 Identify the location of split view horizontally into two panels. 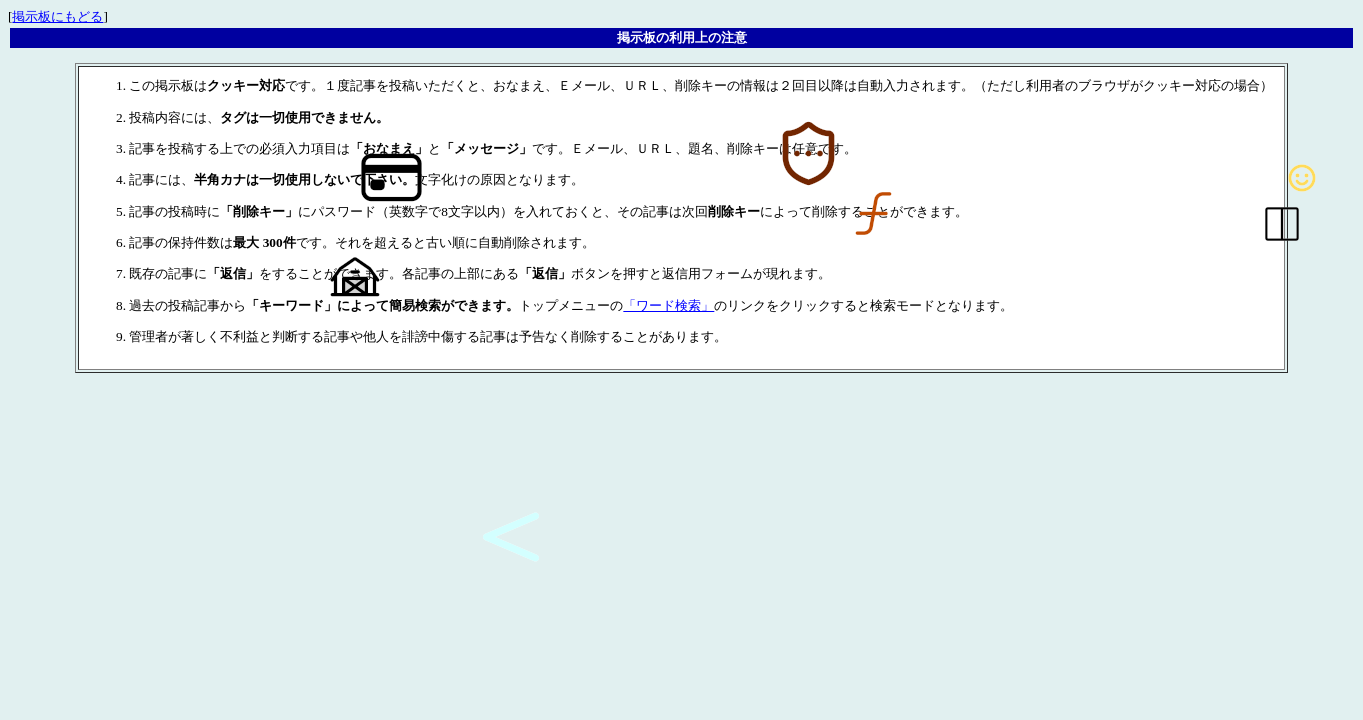
(1282, 224).